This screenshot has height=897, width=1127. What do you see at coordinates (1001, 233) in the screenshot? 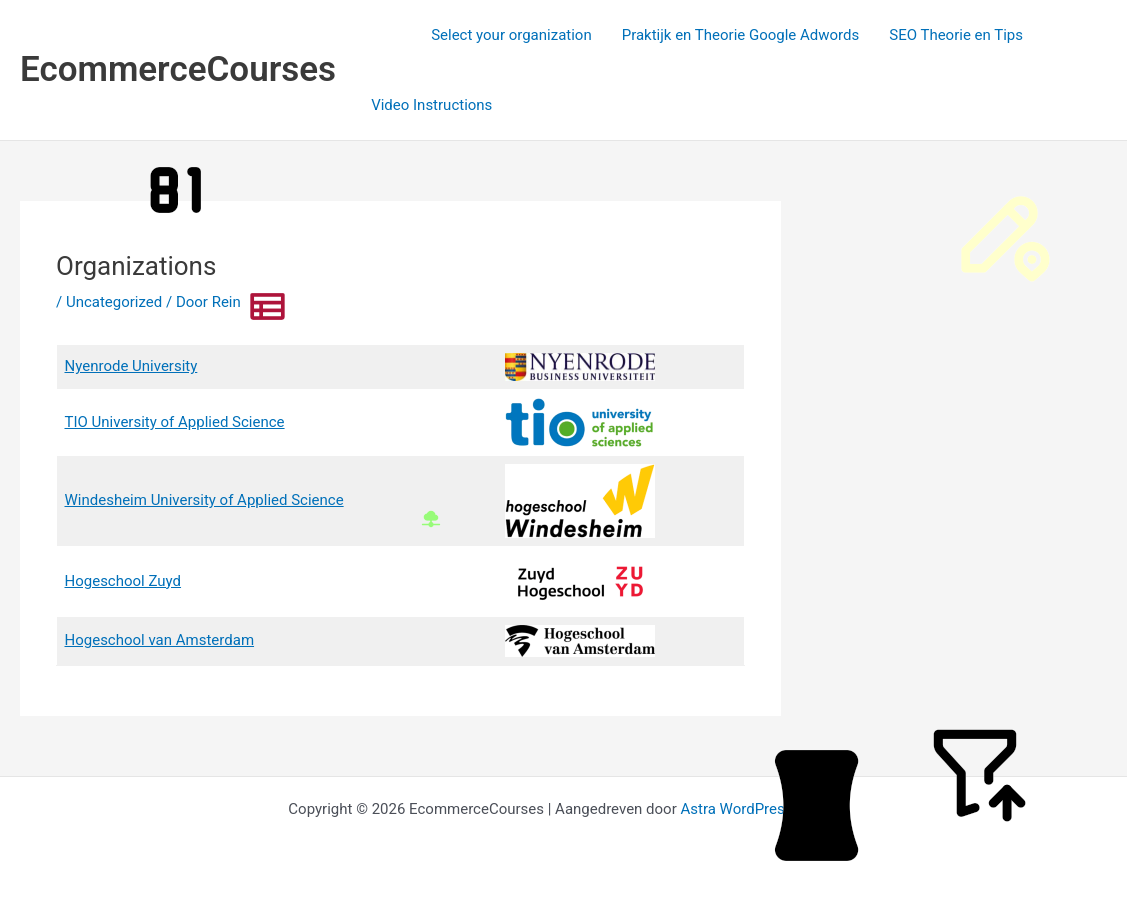
I see `pin or save an edited note` at bounding box center [1001, 233].